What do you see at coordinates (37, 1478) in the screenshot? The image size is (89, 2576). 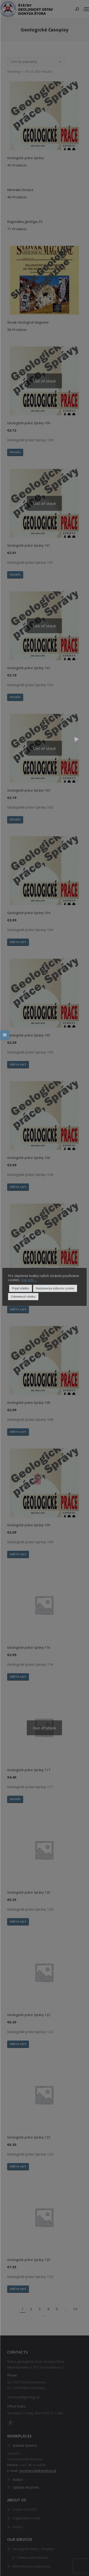 I see `access cooking or stove controls` at bounding box center [37, 1478].